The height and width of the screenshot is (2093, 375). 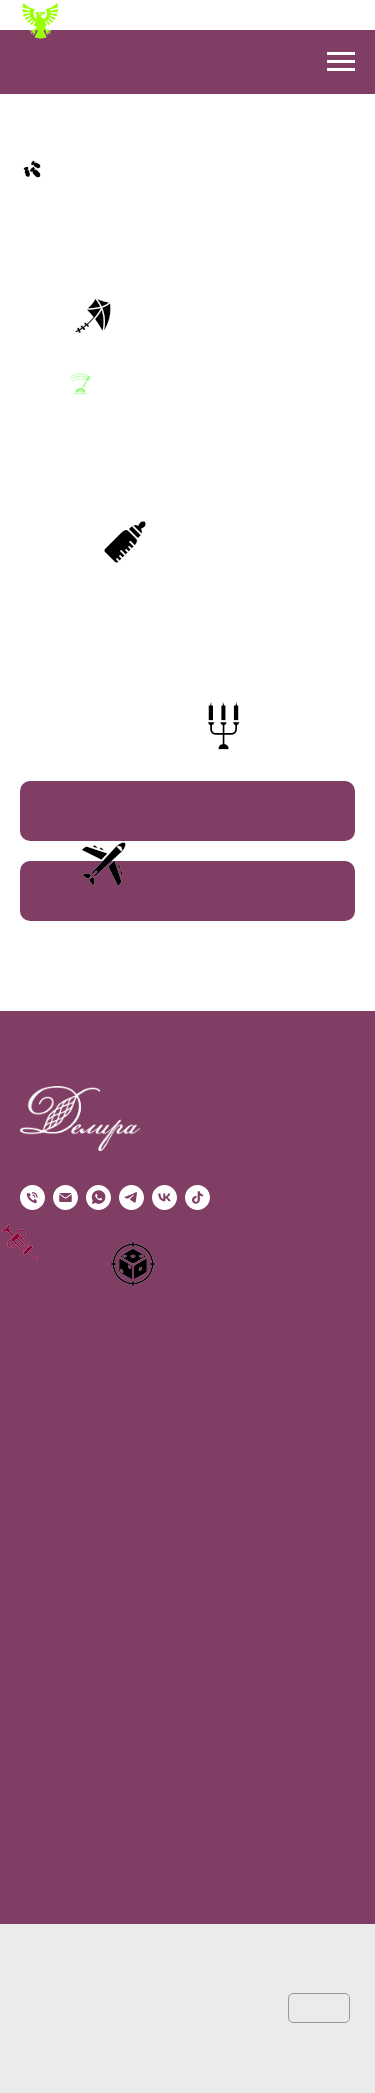 What do you see at coordinates (133, 1264) in the screenshot?
I see `target a random selection or dice roll` at bounding box center [133, 1264].